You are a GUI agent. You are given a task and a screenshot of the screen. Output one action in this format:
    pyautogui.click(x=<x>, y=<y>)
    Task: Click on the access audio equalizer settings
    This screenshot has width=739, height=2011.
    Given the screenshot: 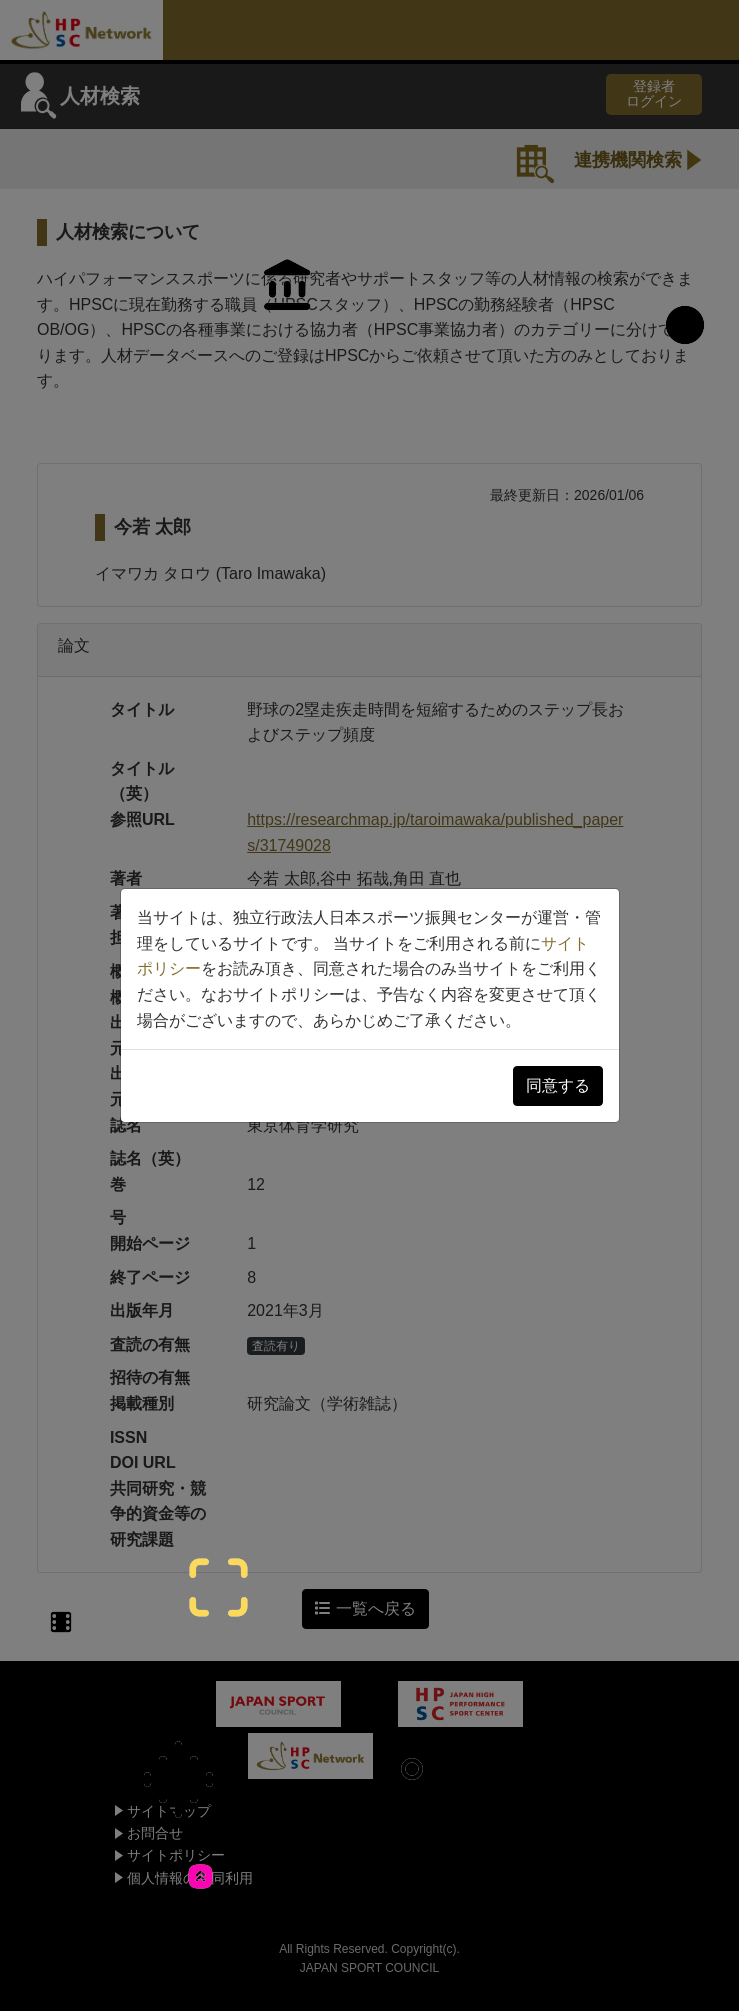 What is the action you would take?
    pyautogui.click(x=178, y=1779)
    